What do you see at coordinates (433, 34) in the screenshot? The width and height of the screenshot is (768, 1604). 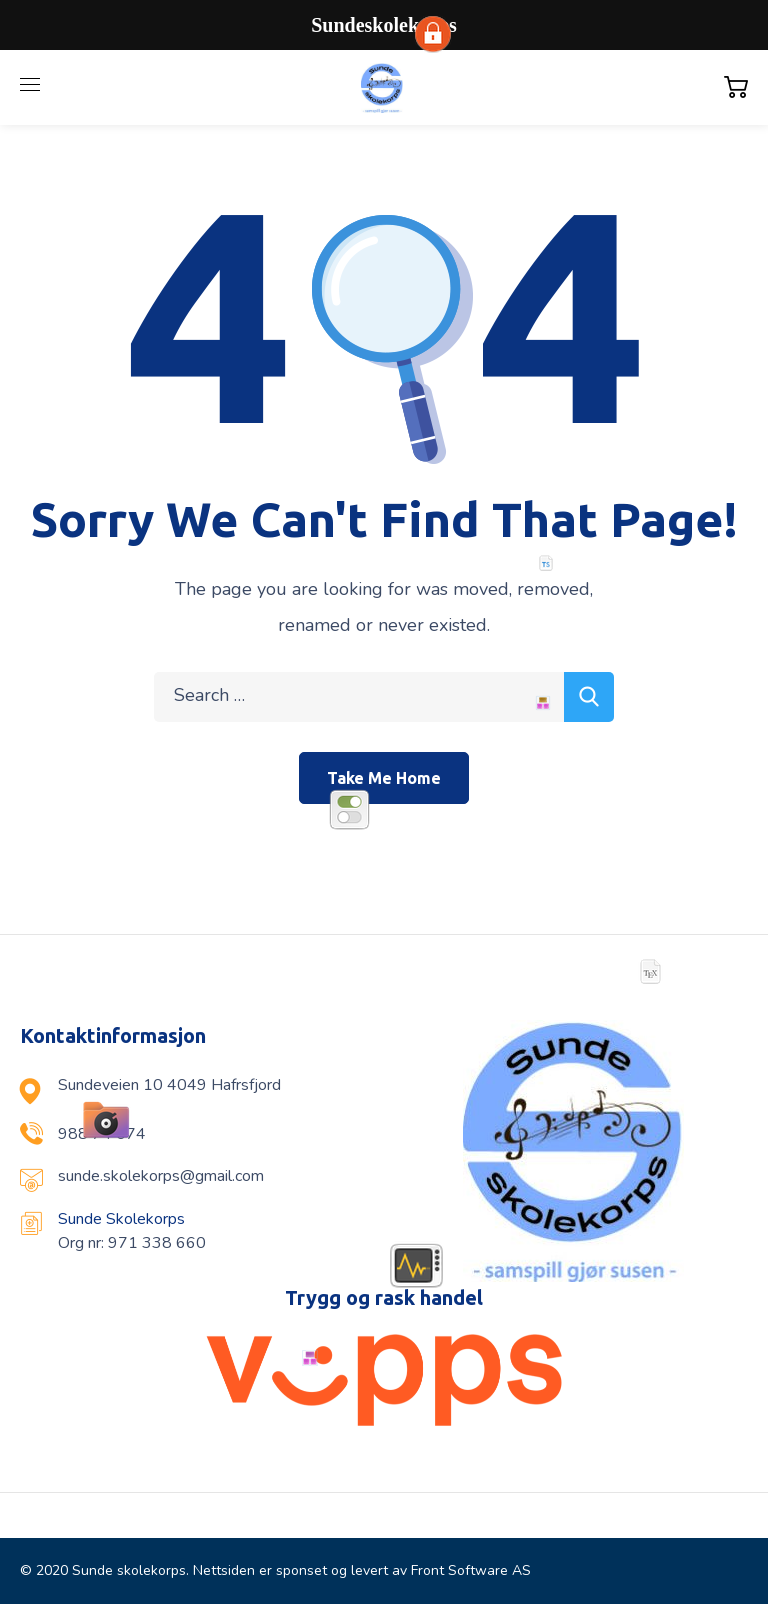 I see `lock the screen or enable security` at bounding box center [433, 34].